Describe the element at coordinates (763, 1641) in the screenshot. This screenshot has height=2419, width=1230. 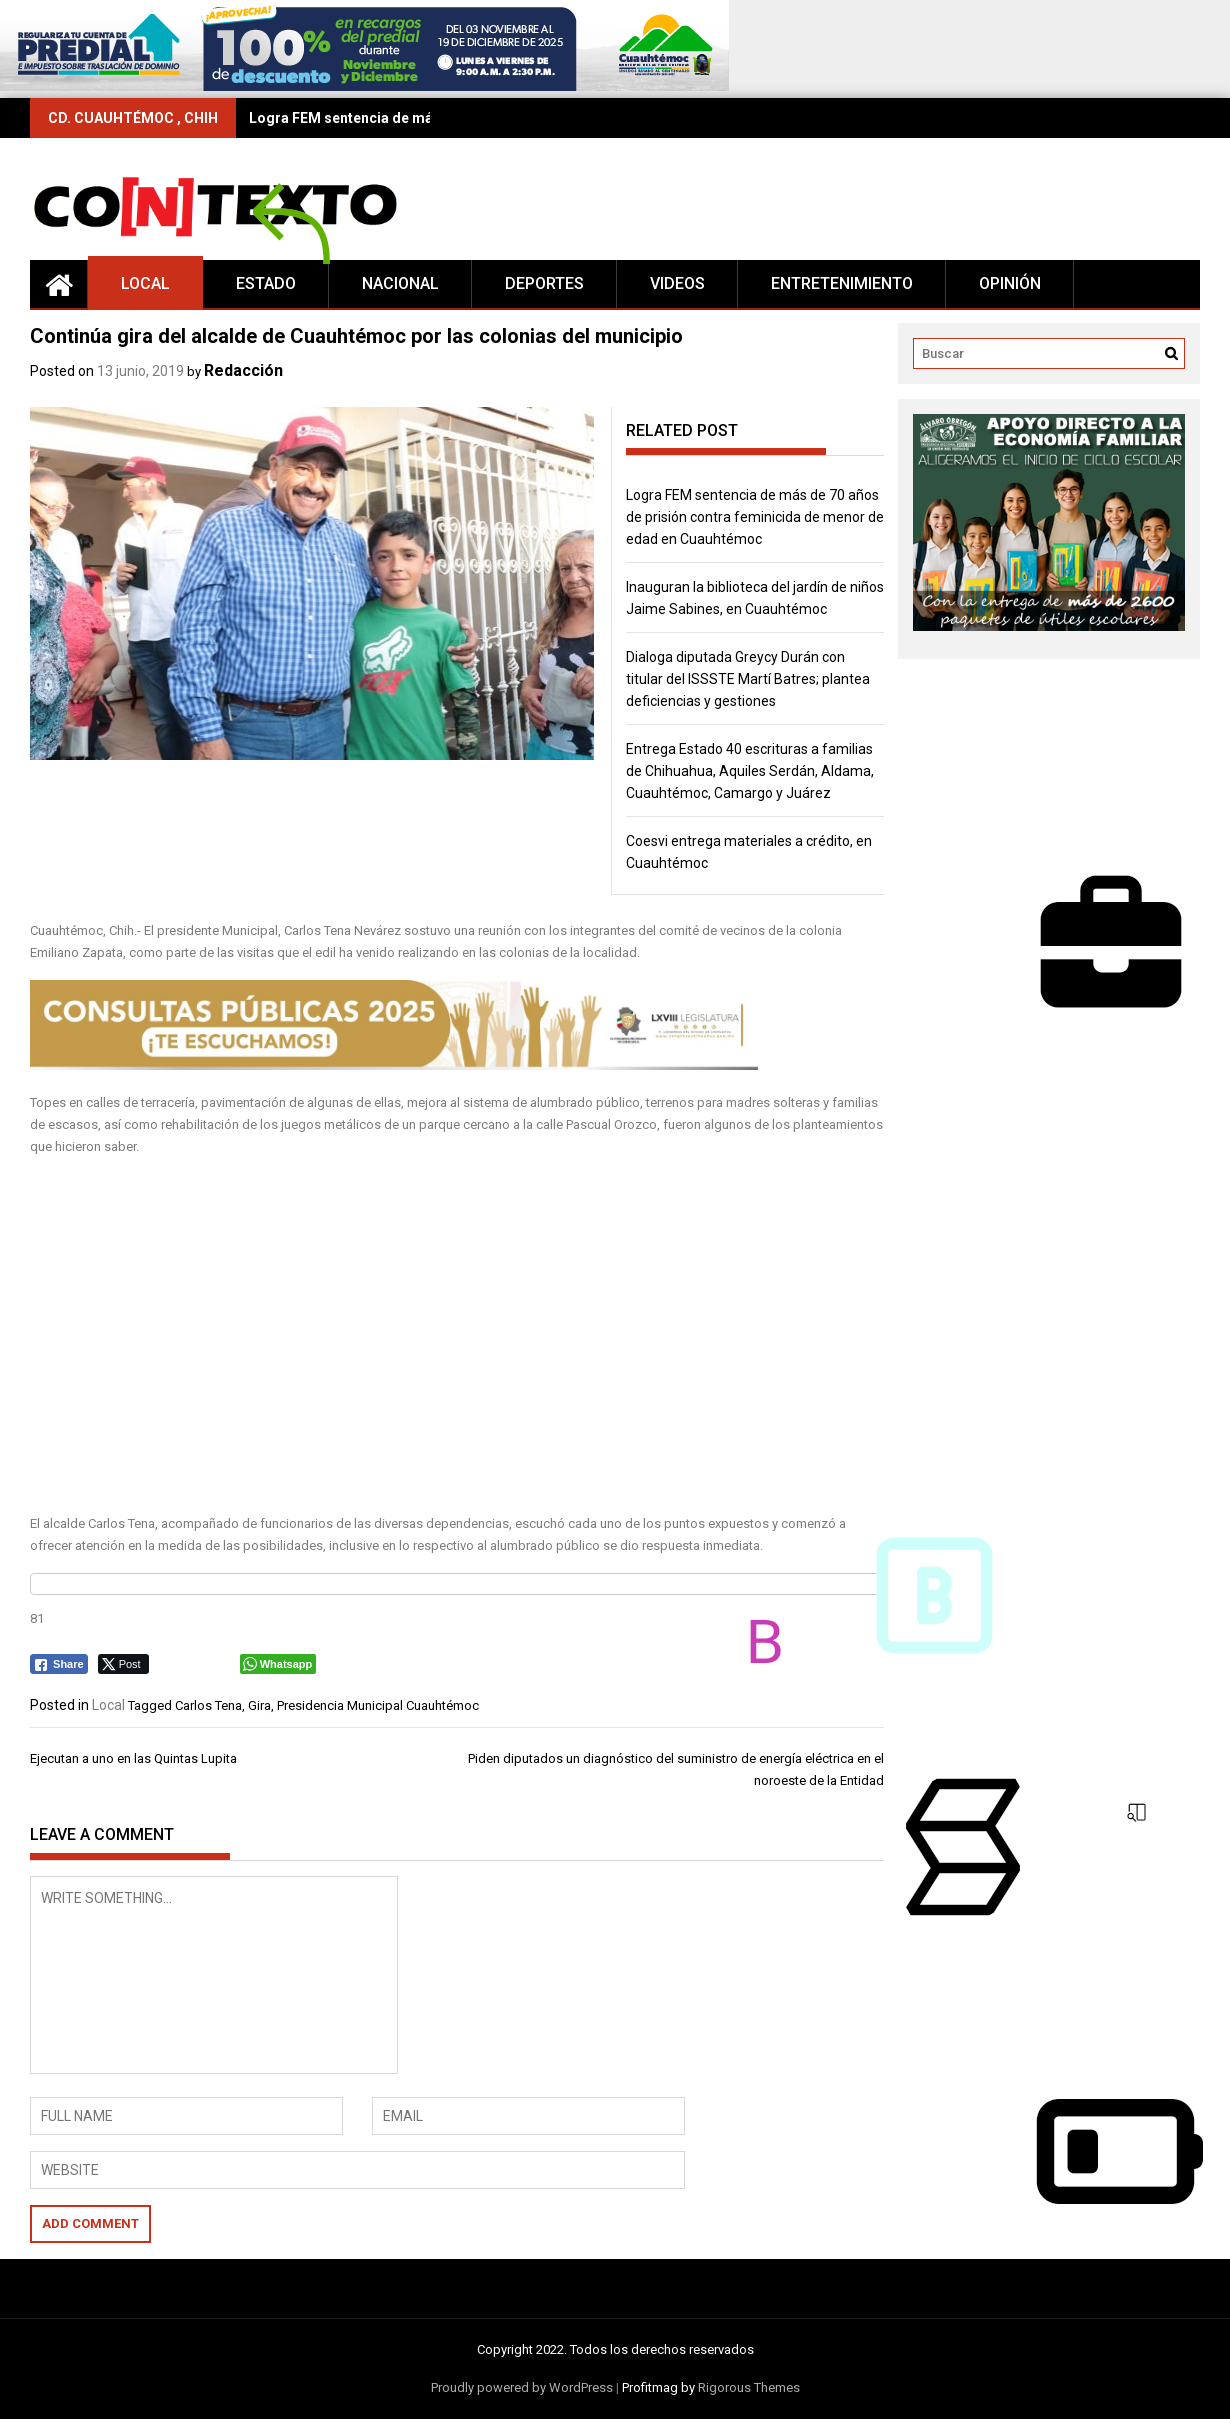
I see `apply bold formatting to selected text` at that location.